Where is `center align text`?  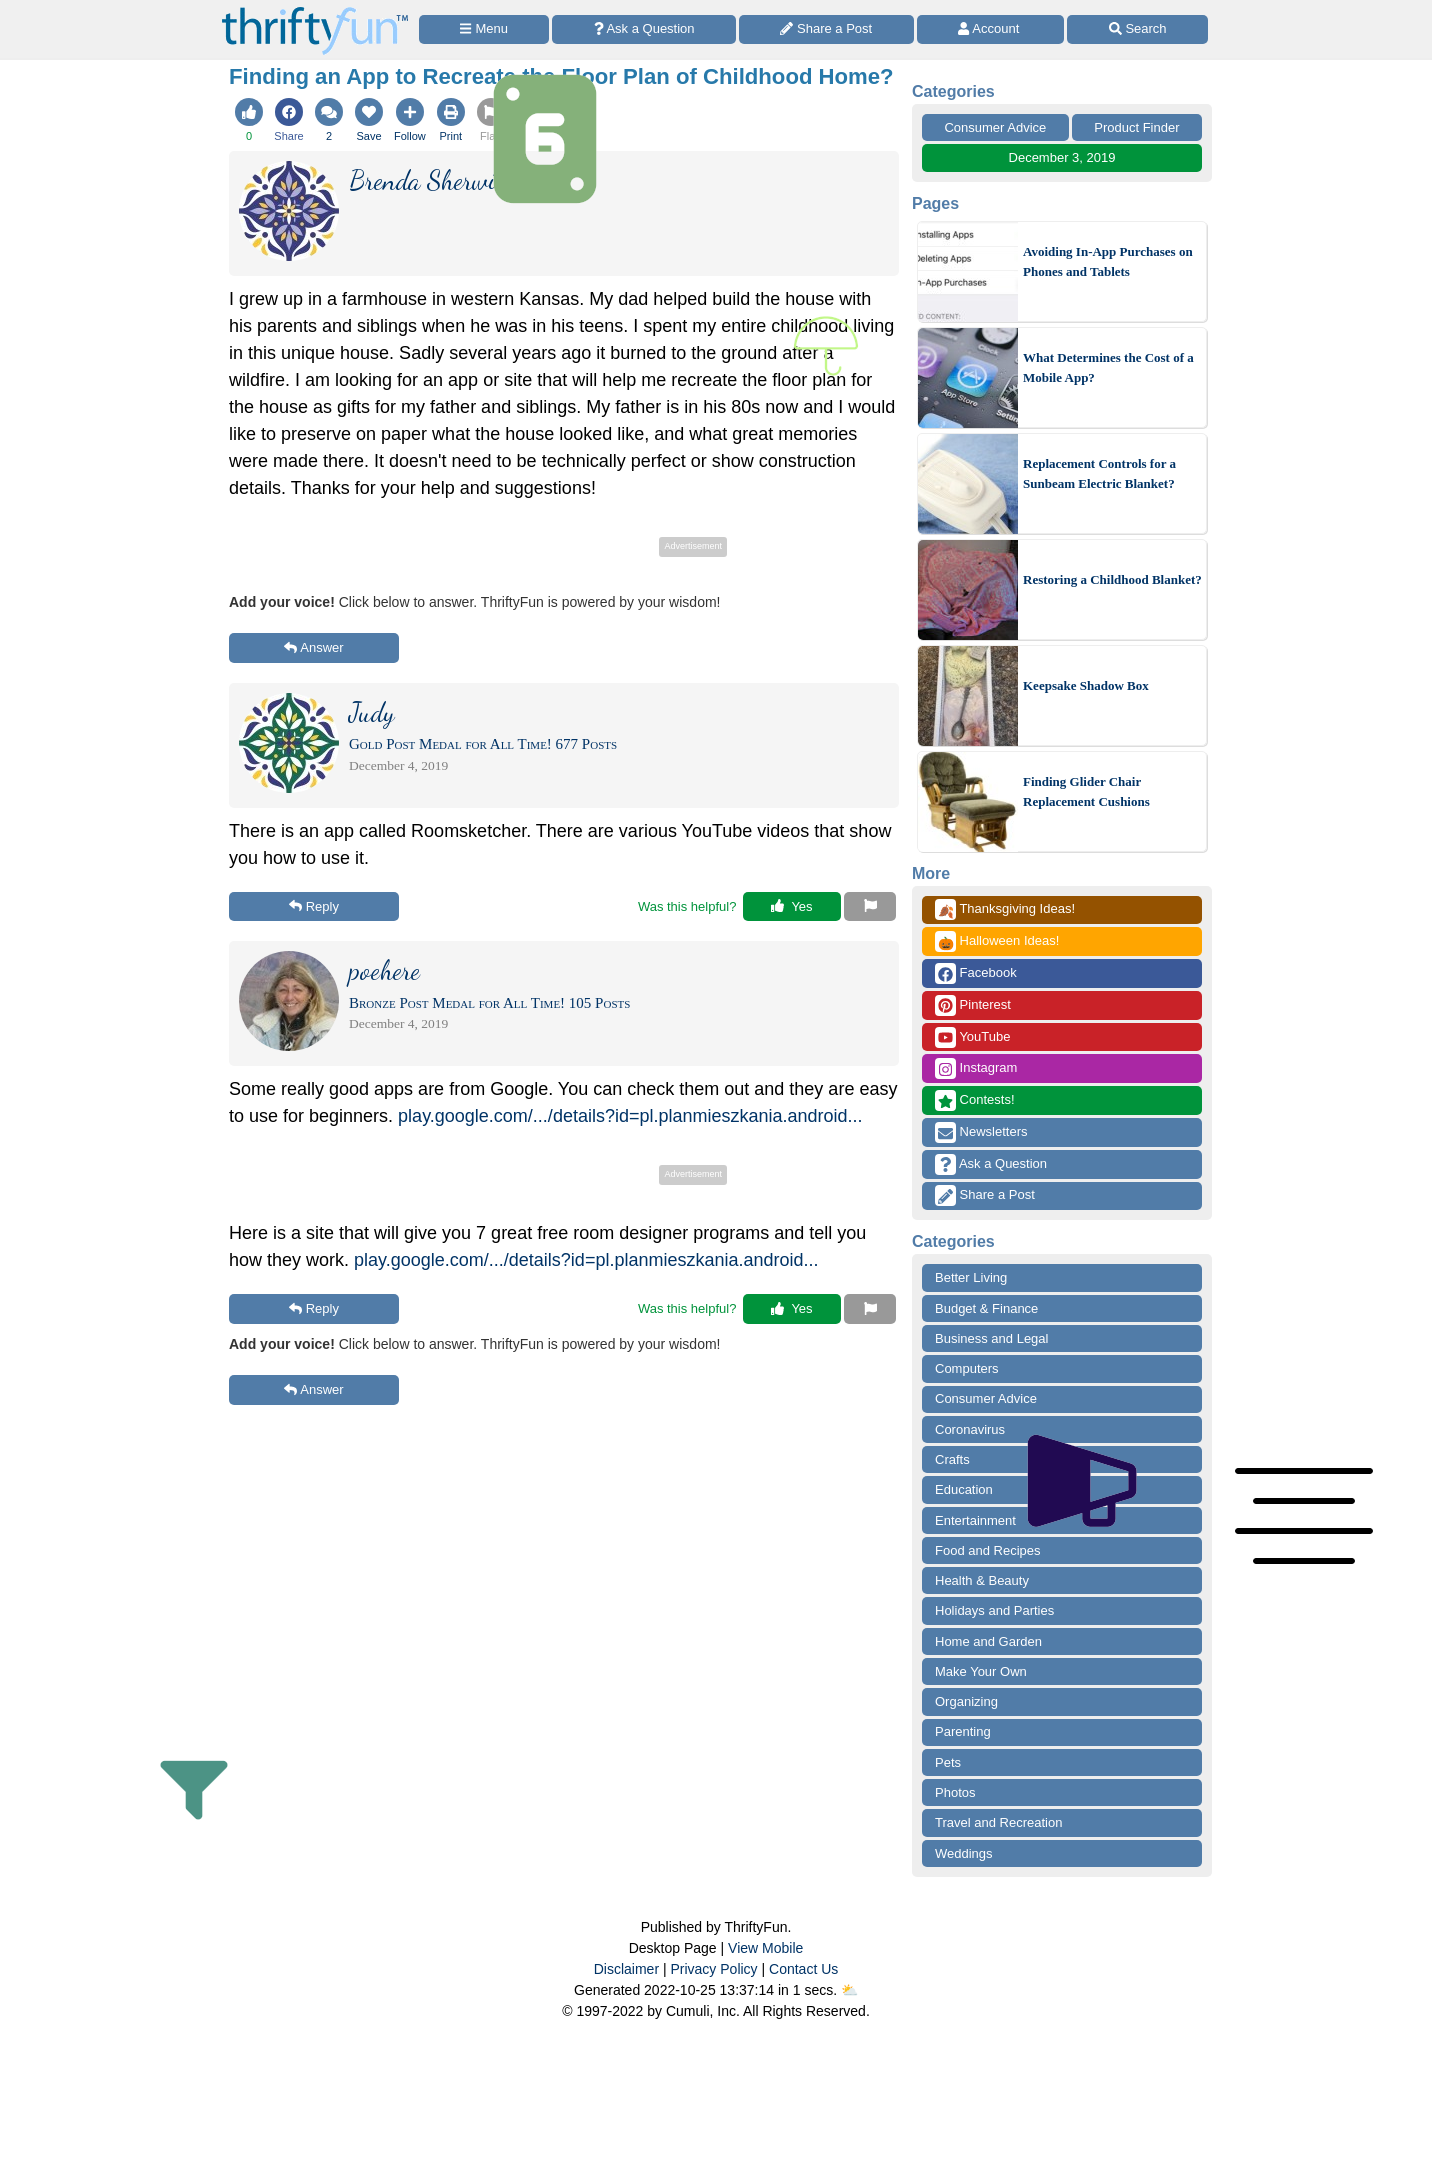 center align text is located at coordinates (1304, 1519).